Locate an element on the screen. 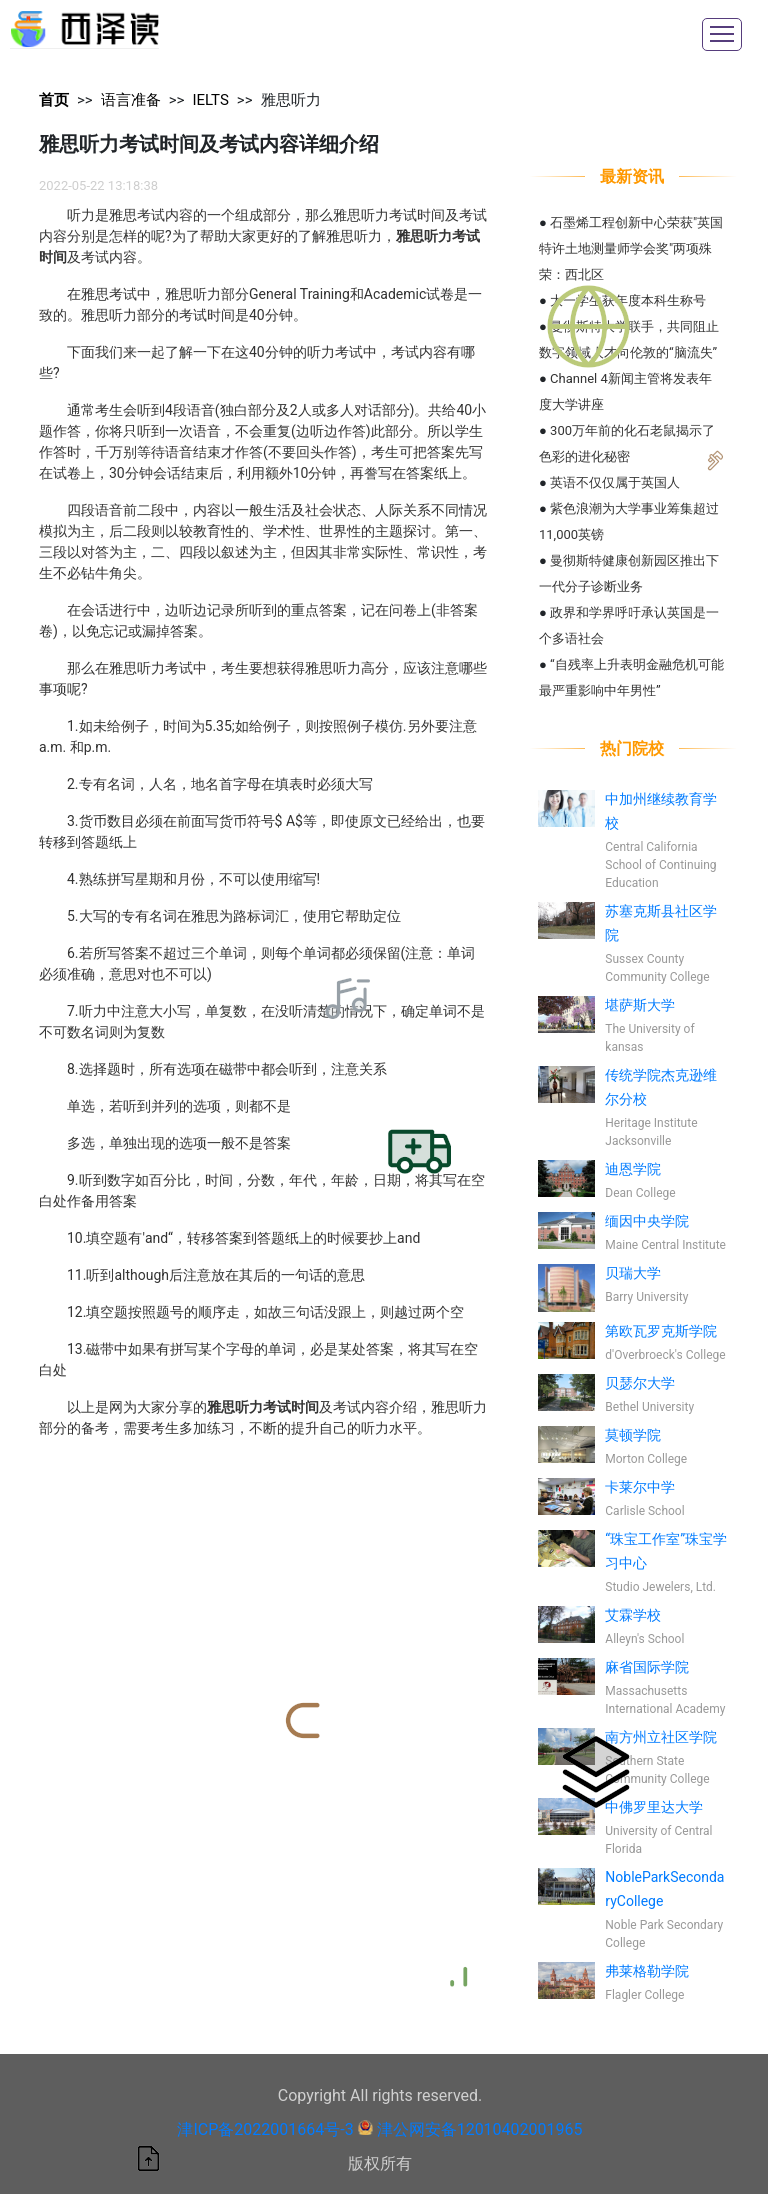  upload a file is located at coordinates (148, 2158).